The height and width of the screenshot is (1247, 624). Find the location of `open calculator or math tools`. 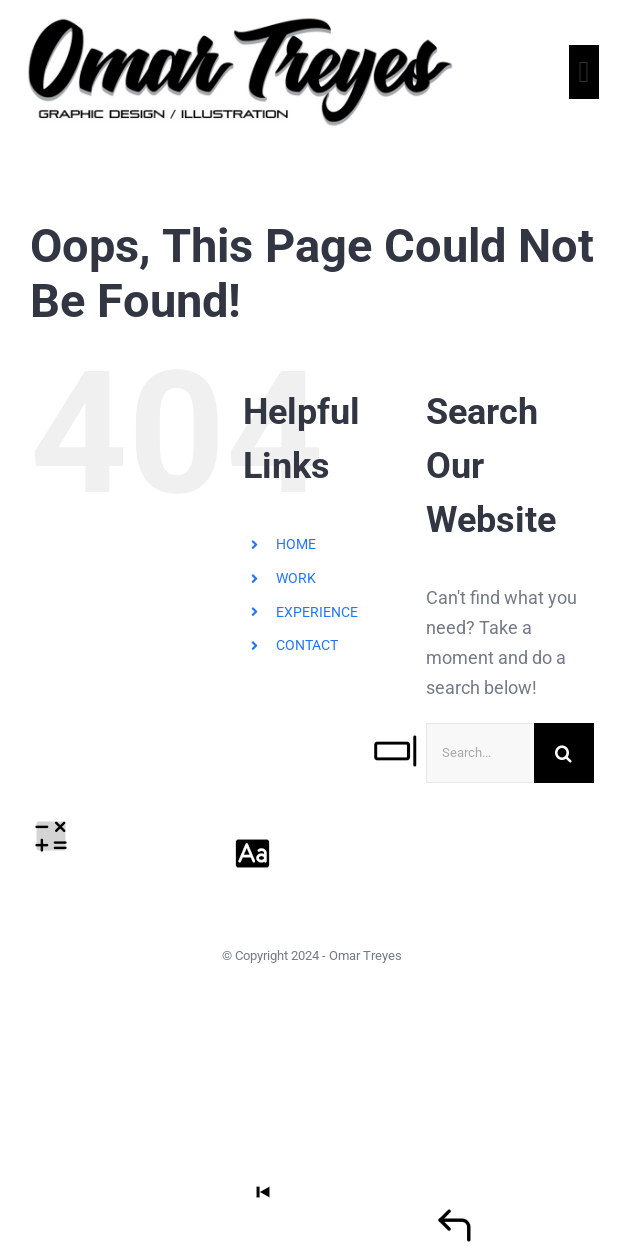

open calculator or math tools is located at coordinates (51, 836).